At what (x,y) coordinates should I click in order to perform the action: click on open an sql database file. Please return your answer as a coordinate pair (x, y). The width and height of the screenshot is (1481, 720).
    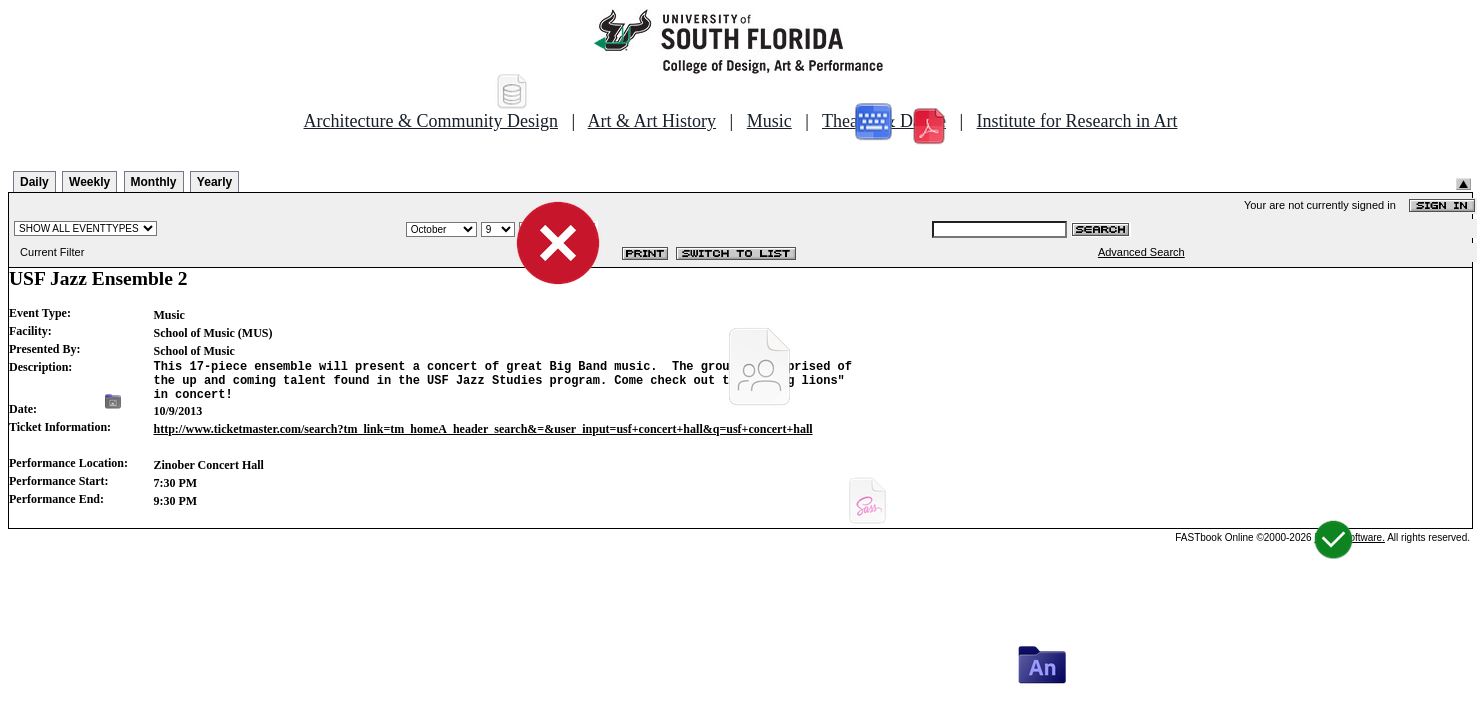
    Looking at the image, I should click on (512, 91).